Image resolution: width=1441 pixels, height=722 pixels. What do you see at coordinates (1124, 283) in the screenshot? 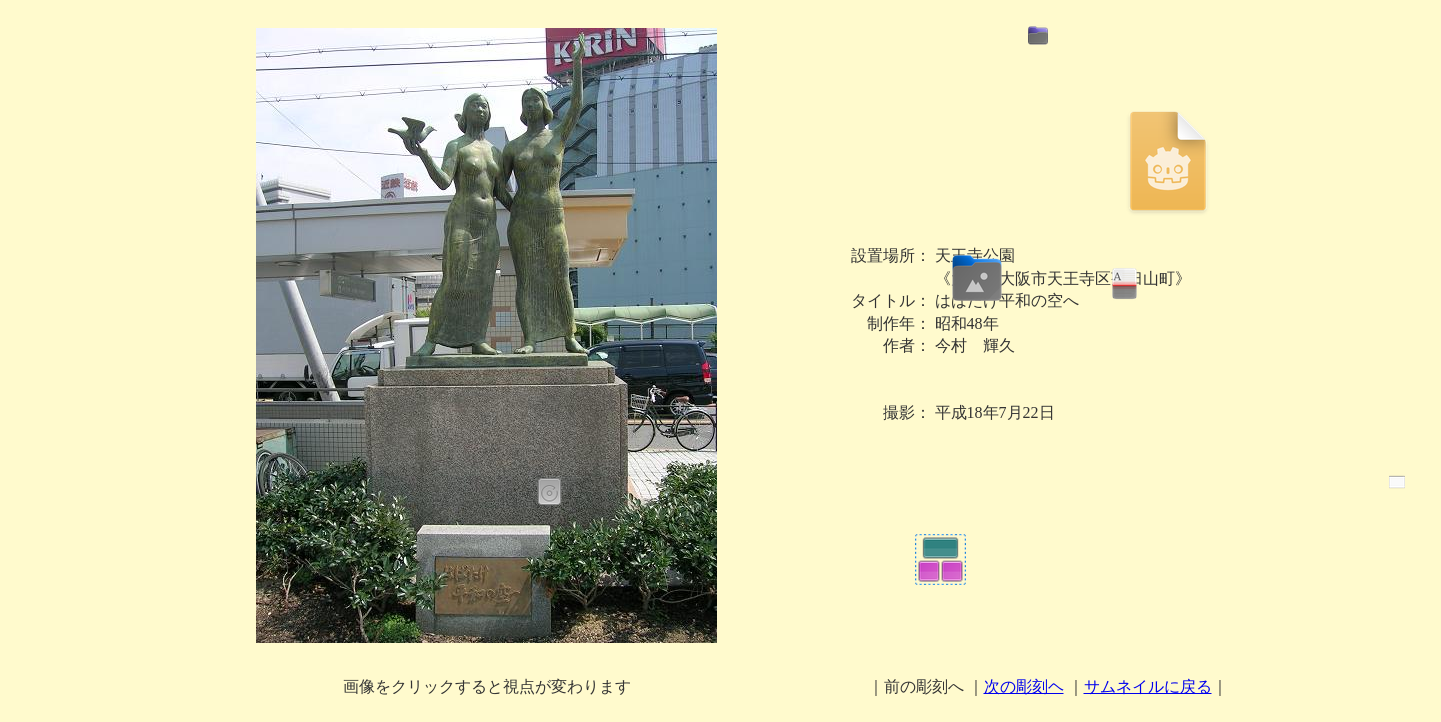
I see `open document scanner app` at bounding box center [1124, 283].